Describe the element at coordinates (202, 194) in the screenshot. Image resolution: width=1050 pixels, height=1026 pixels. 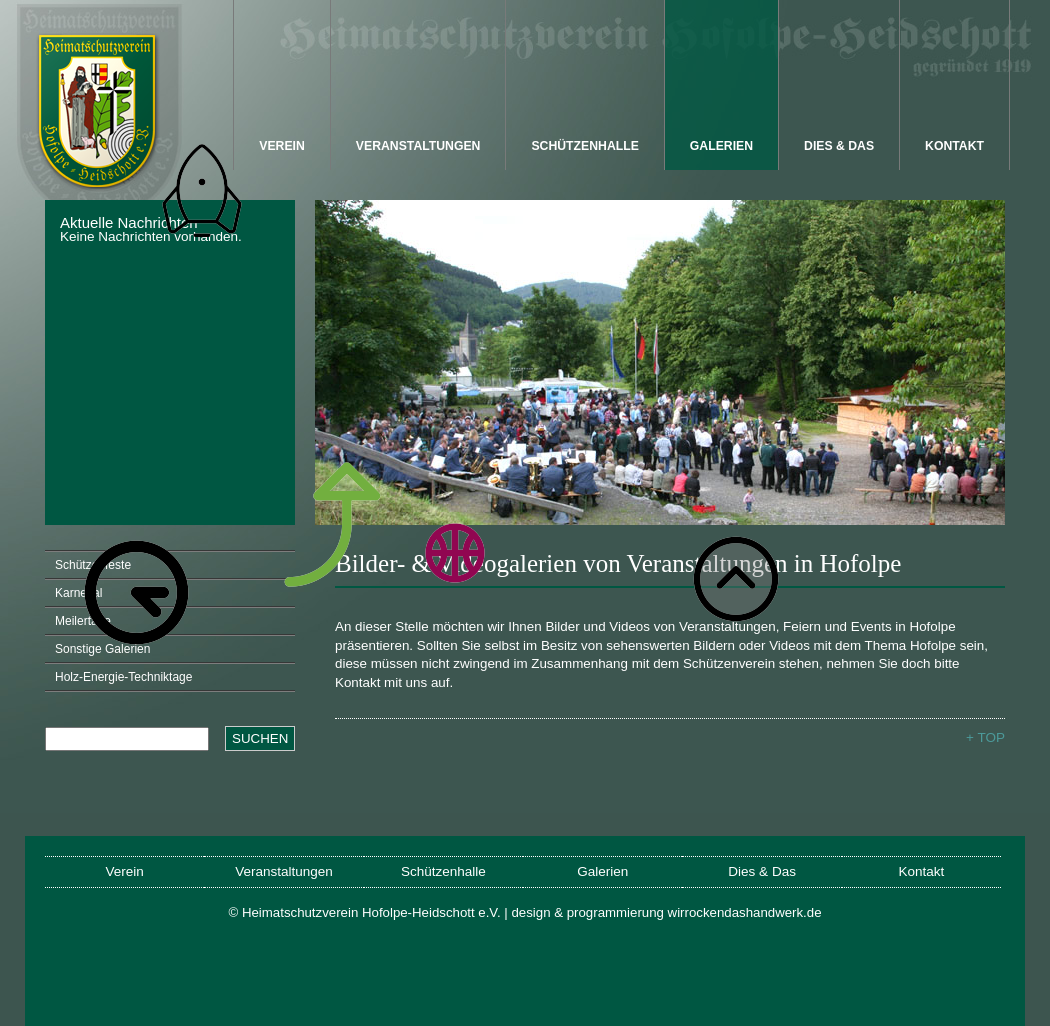
I see `launch or deploy an application` at that location.